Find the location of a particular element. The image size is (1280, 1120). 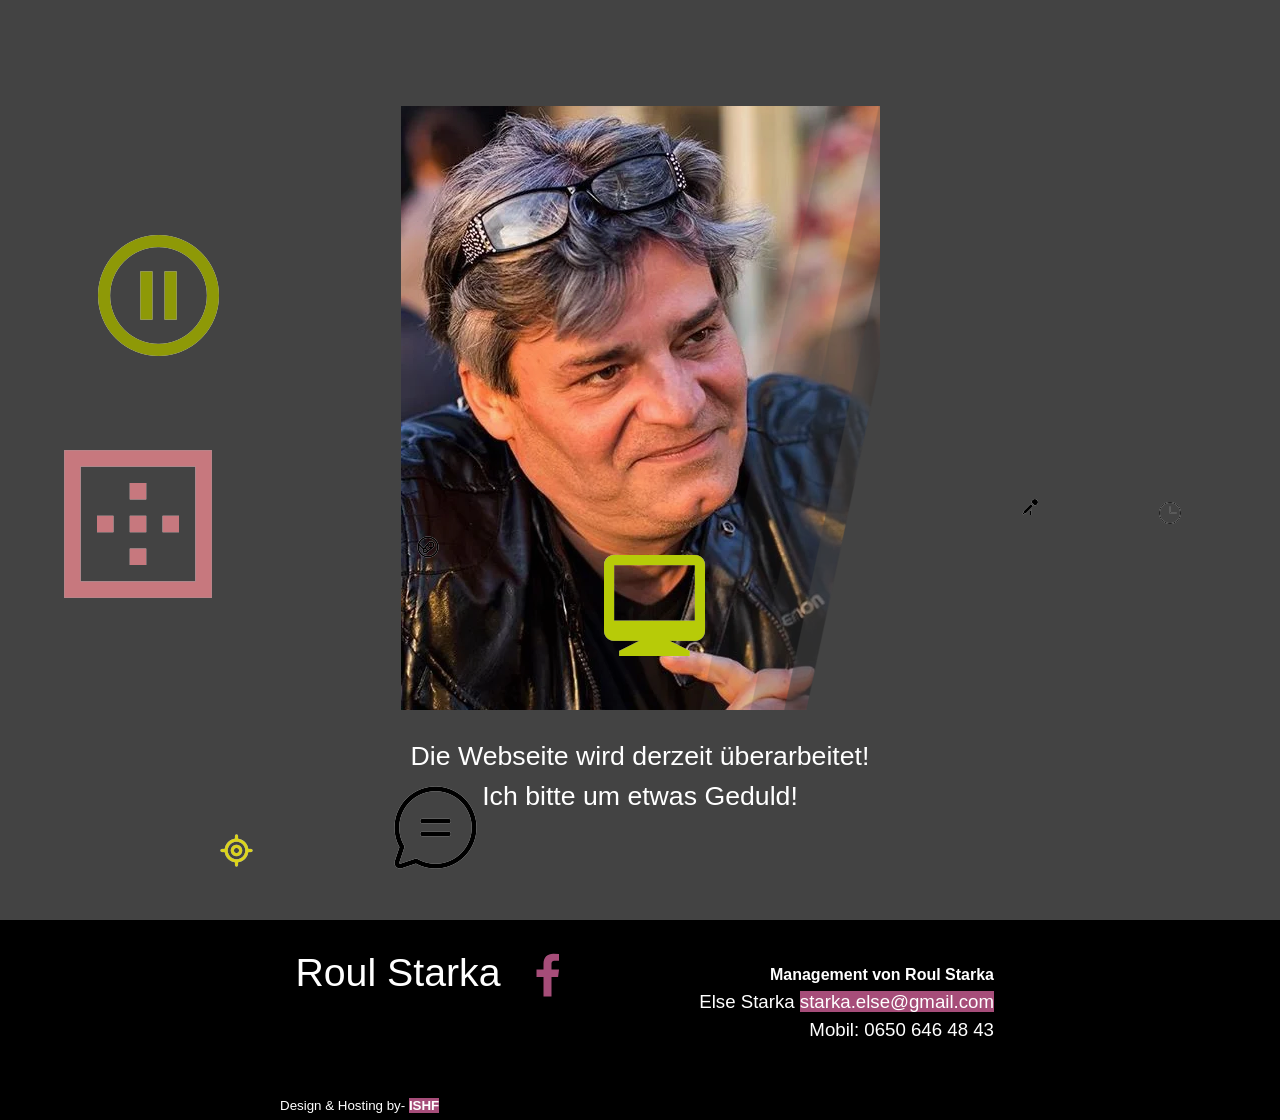

view current time is located at coordinates (1170, 513).